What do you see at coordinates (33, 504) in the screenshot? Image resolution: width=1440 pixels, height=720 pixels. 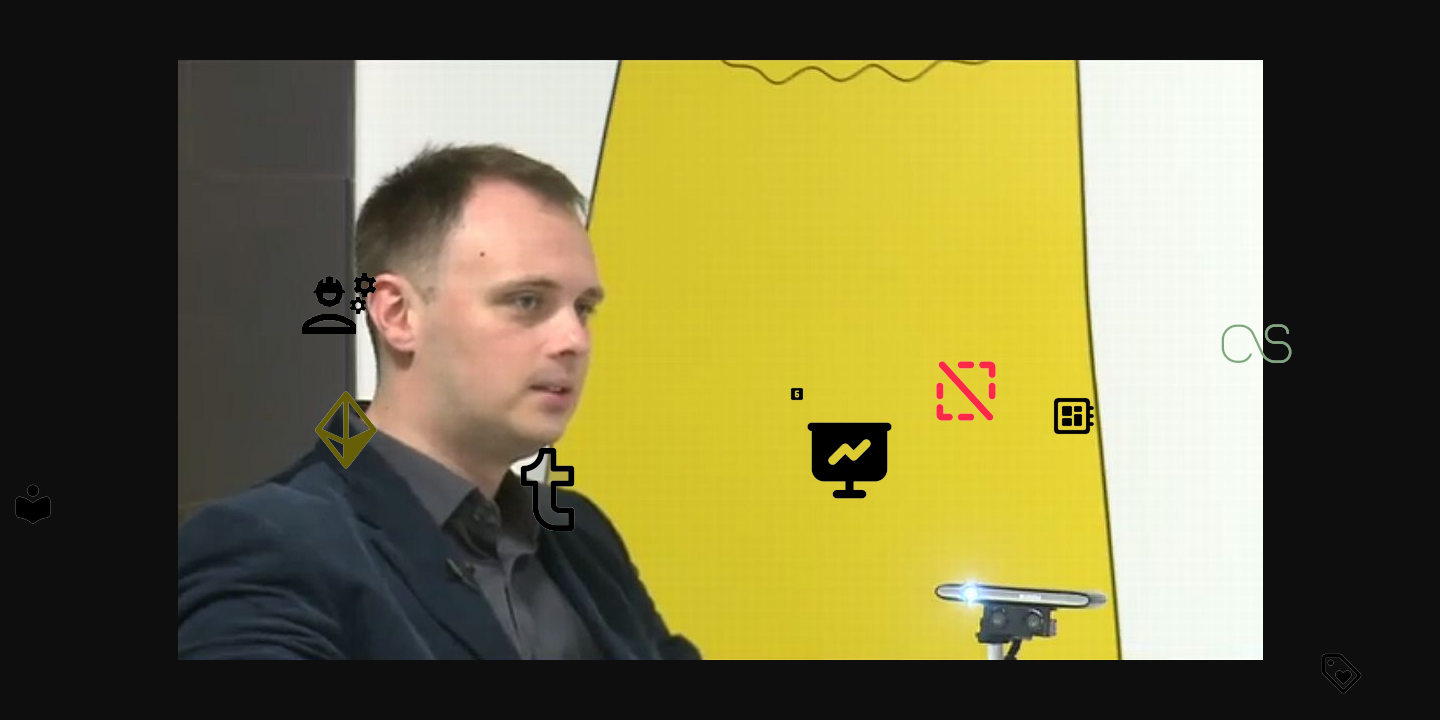 I see `access local library services` at bounding box center [33, 504].